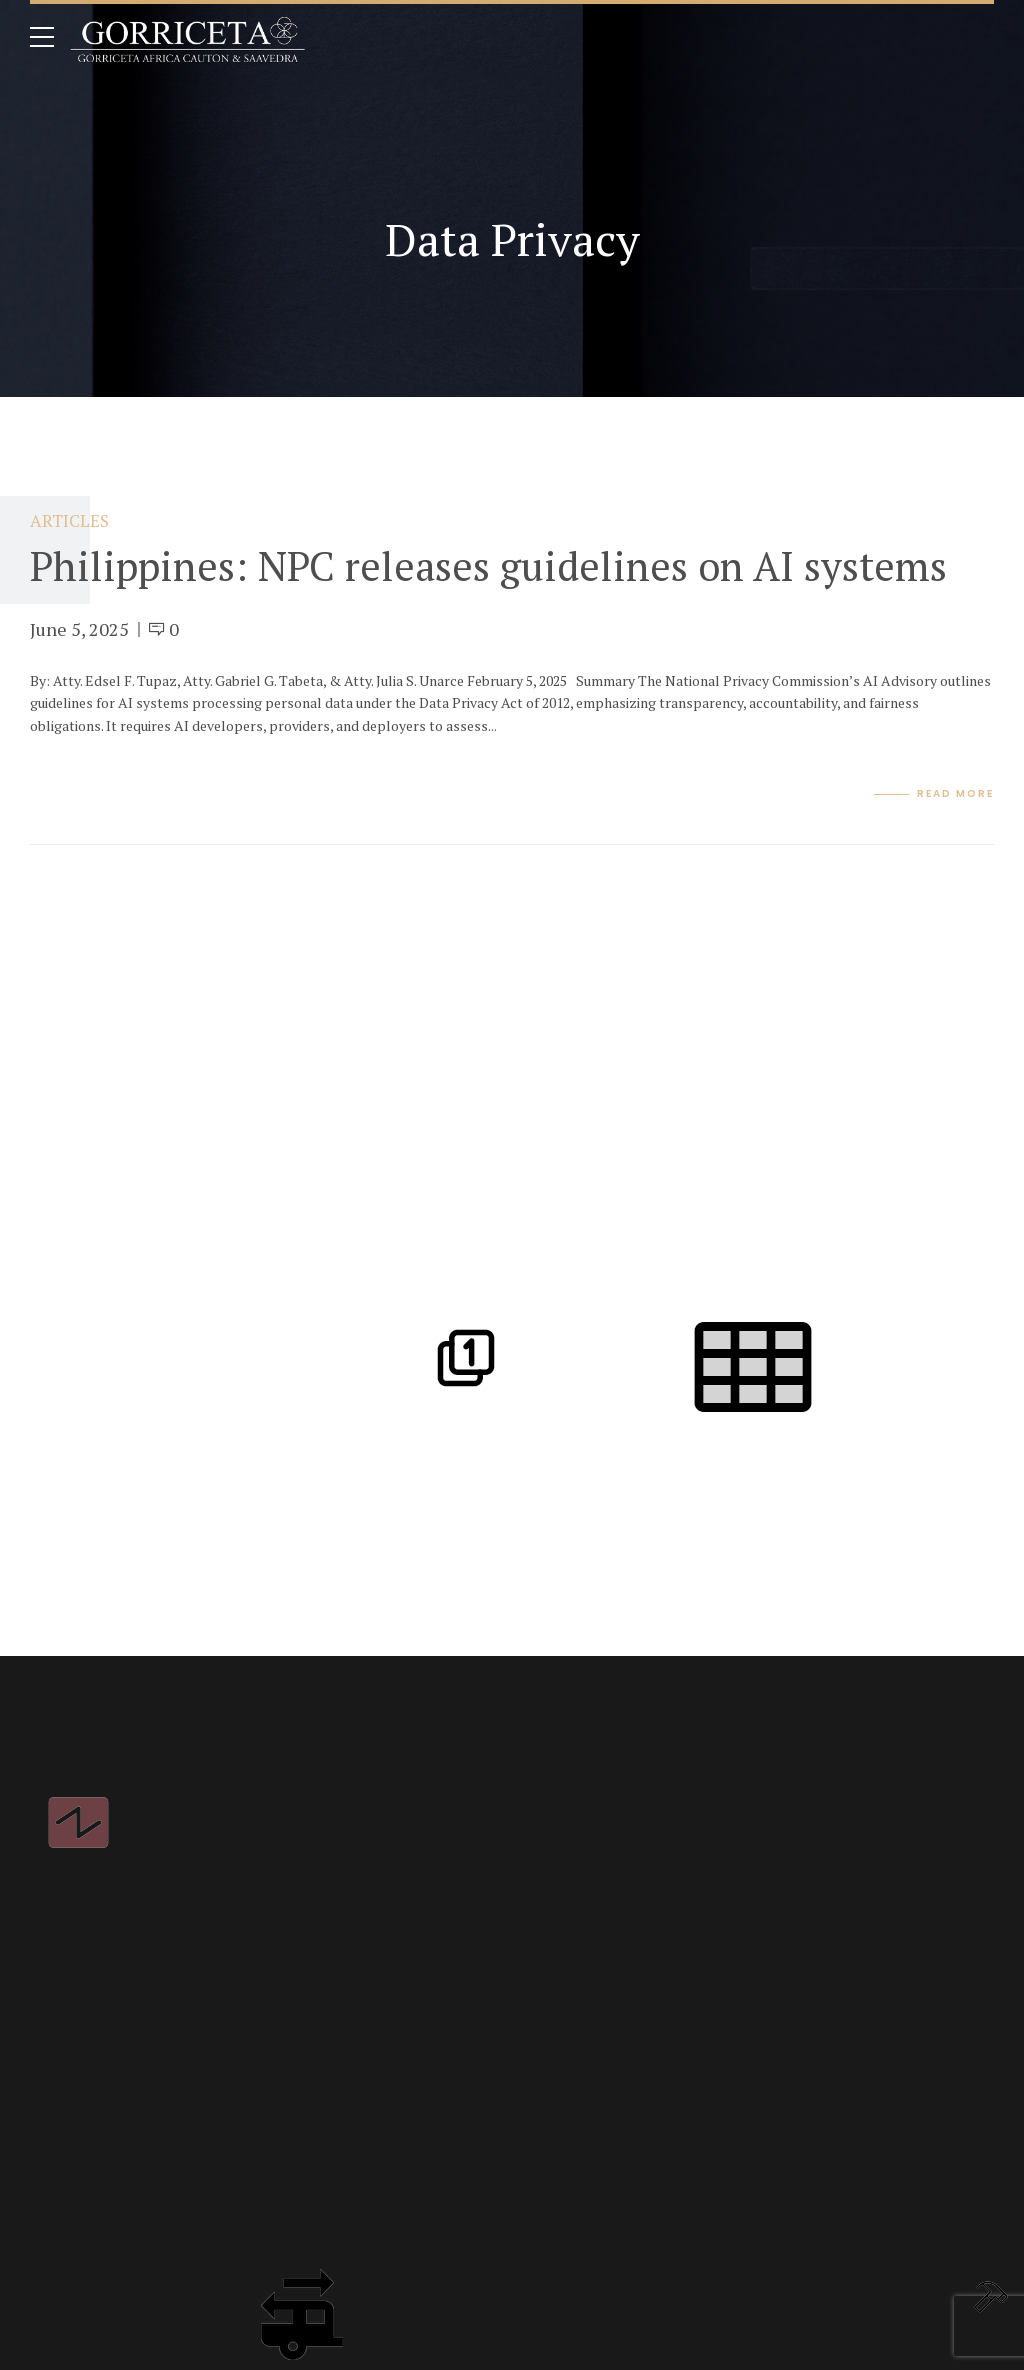 The width and height of the screenshot is (1024, 2370). Describe the element at coordinates (753, 1367) in the screenshot. I see `switch to grid view layout` at that location.